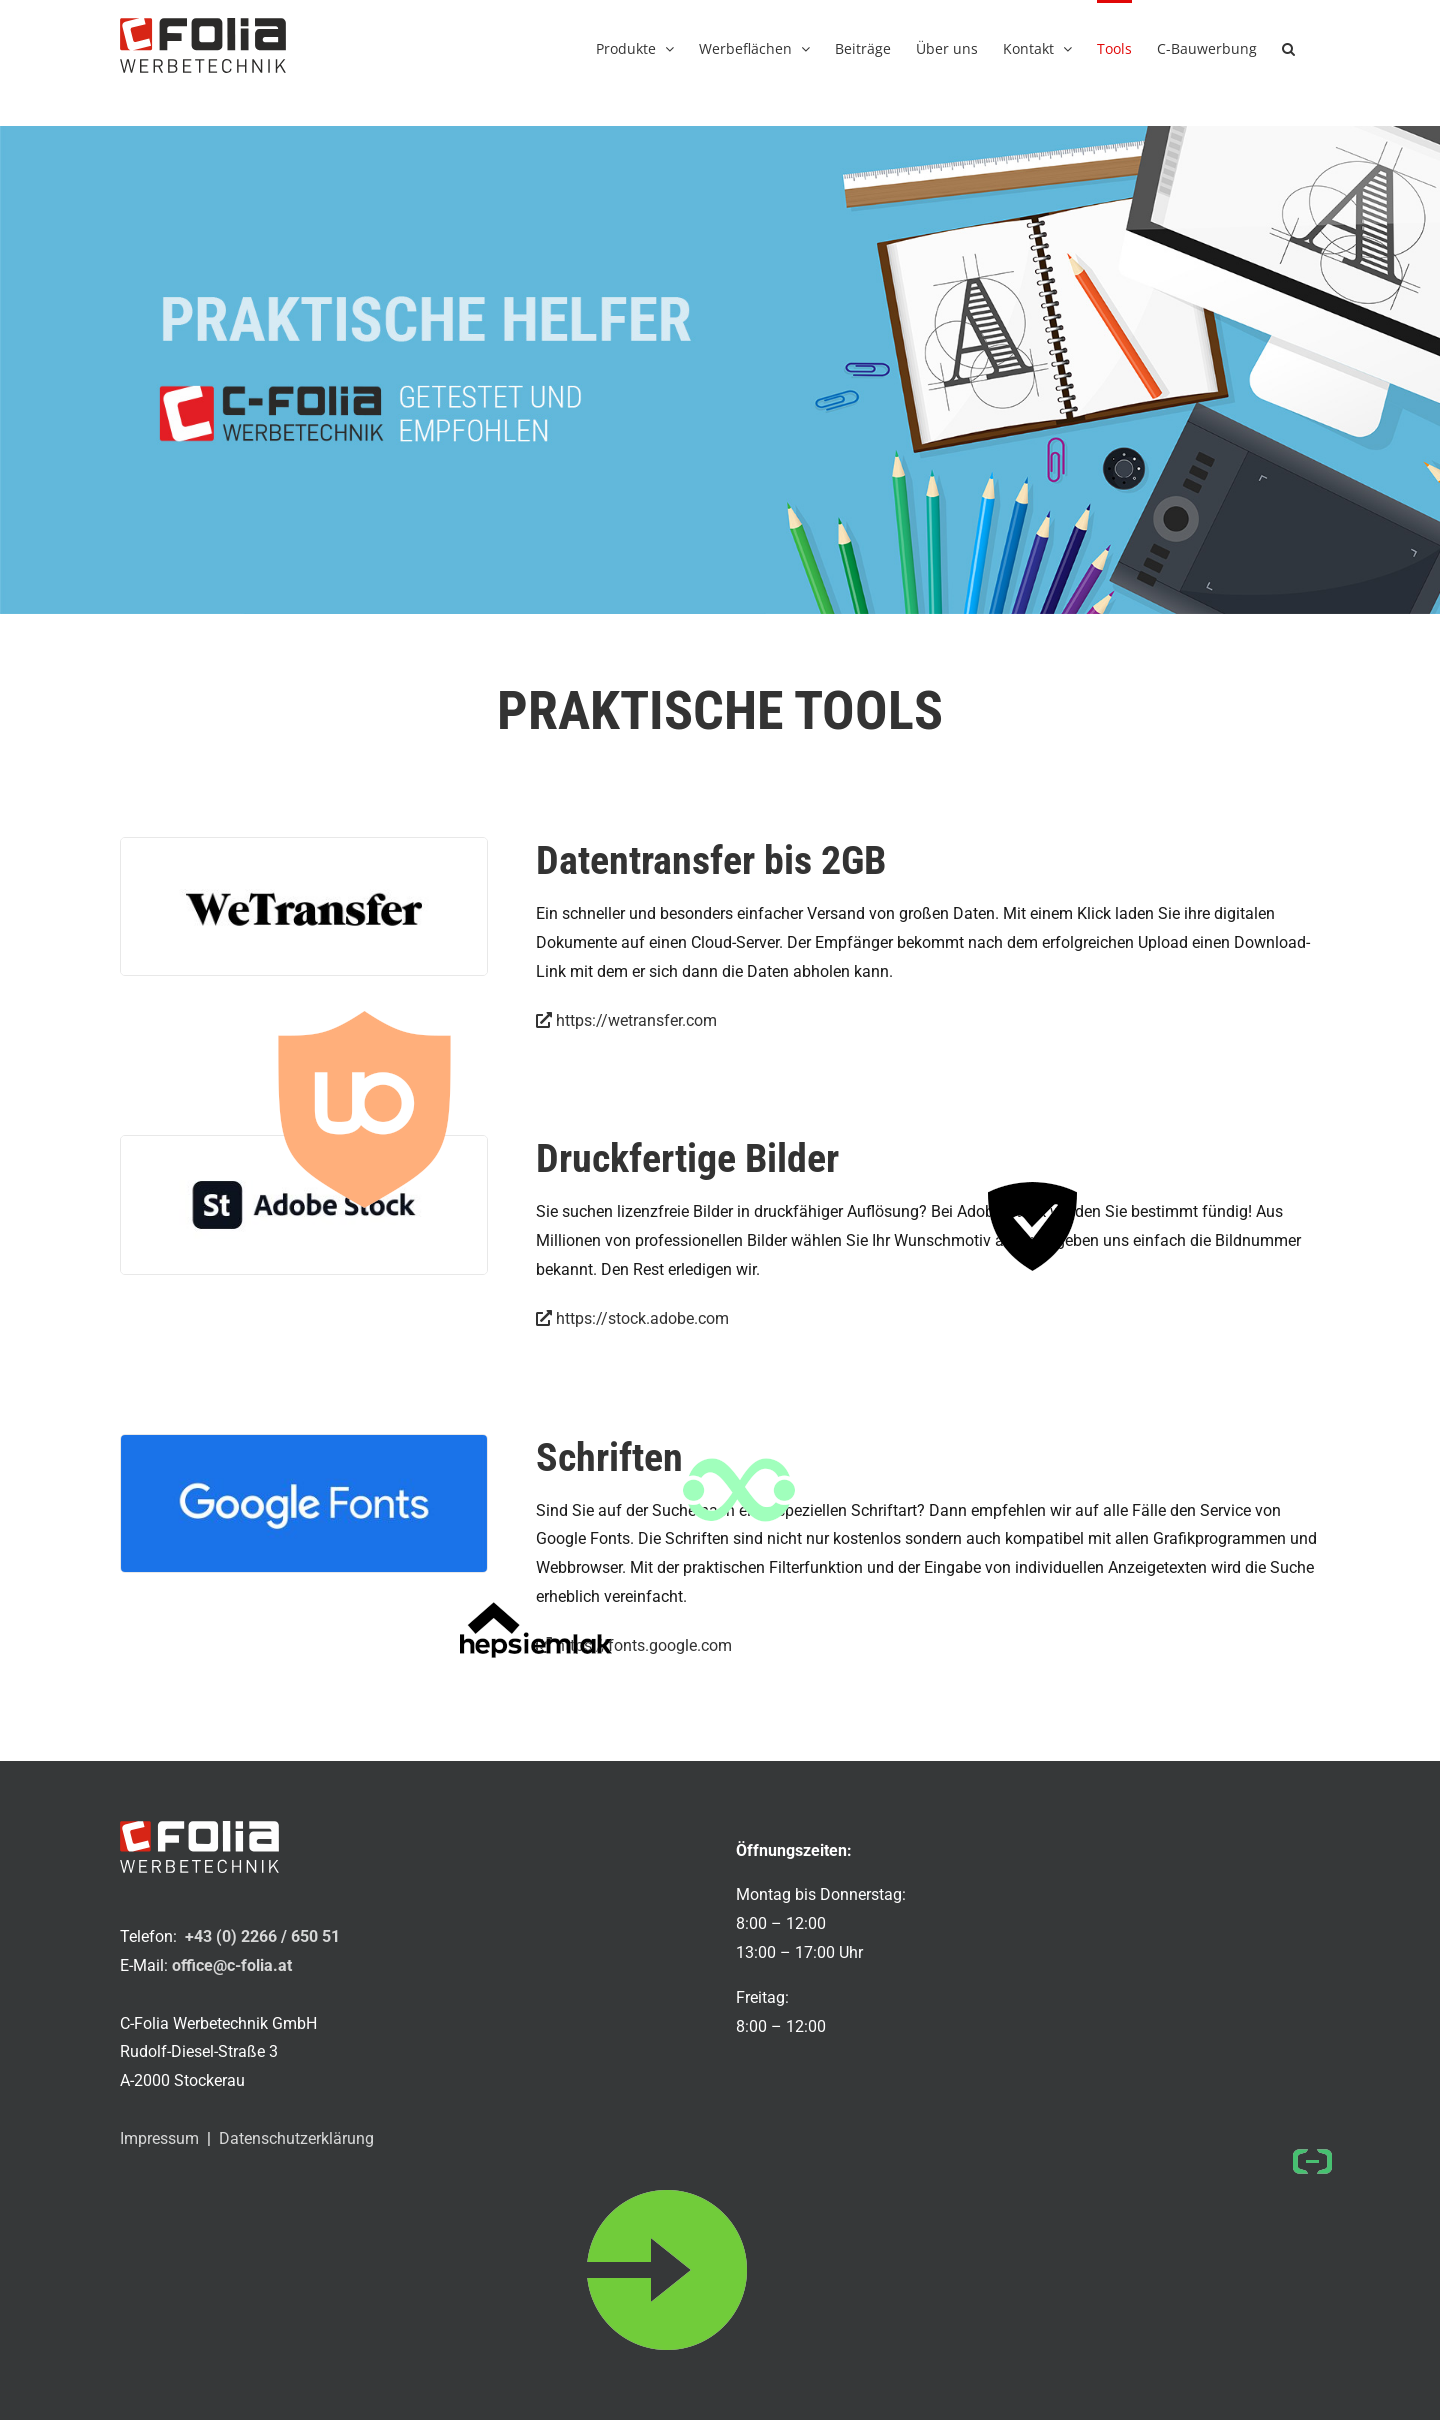  Describe the element at coordinates (536, 1630) in the screenshot. I see `open the Hepsiemlak real estate app` at that location.